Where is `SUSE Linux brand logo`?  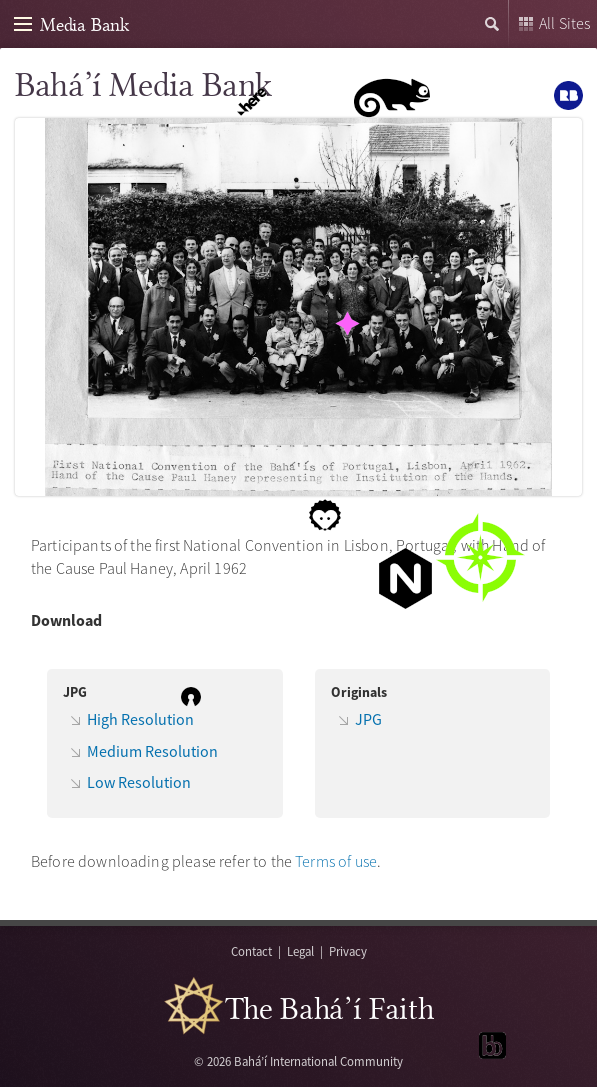
SUSE Linux brand logo is located at coordinates (392, 98).